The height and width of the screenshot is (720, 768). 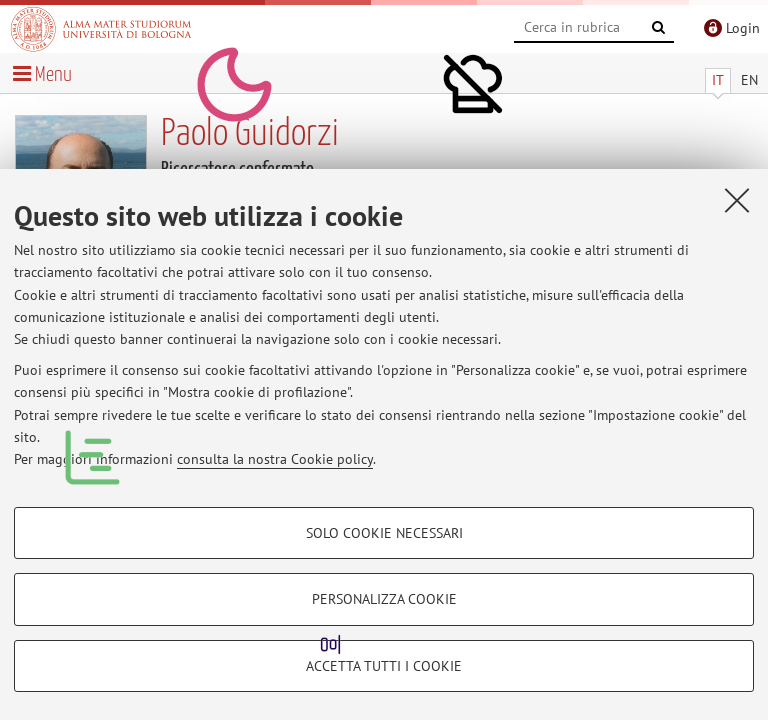 I want to click on toggle dark mode or night theme, so click(x=234, y=84).